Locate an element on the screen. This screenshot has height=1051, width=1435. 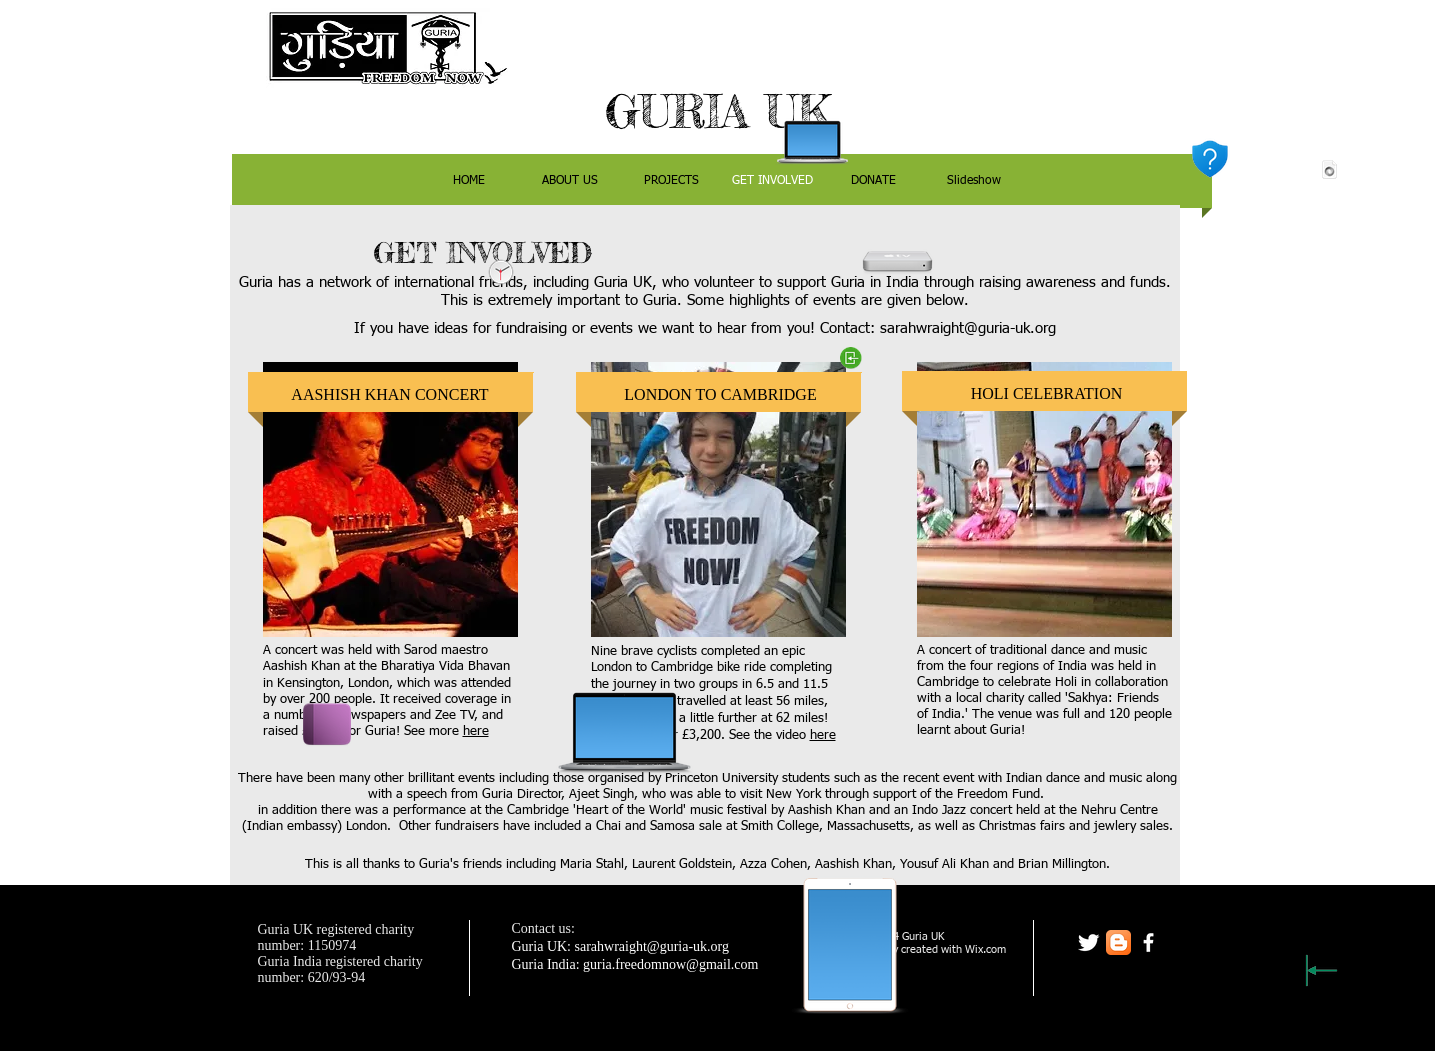
open date and time settings is located at coordinates (501, 272).